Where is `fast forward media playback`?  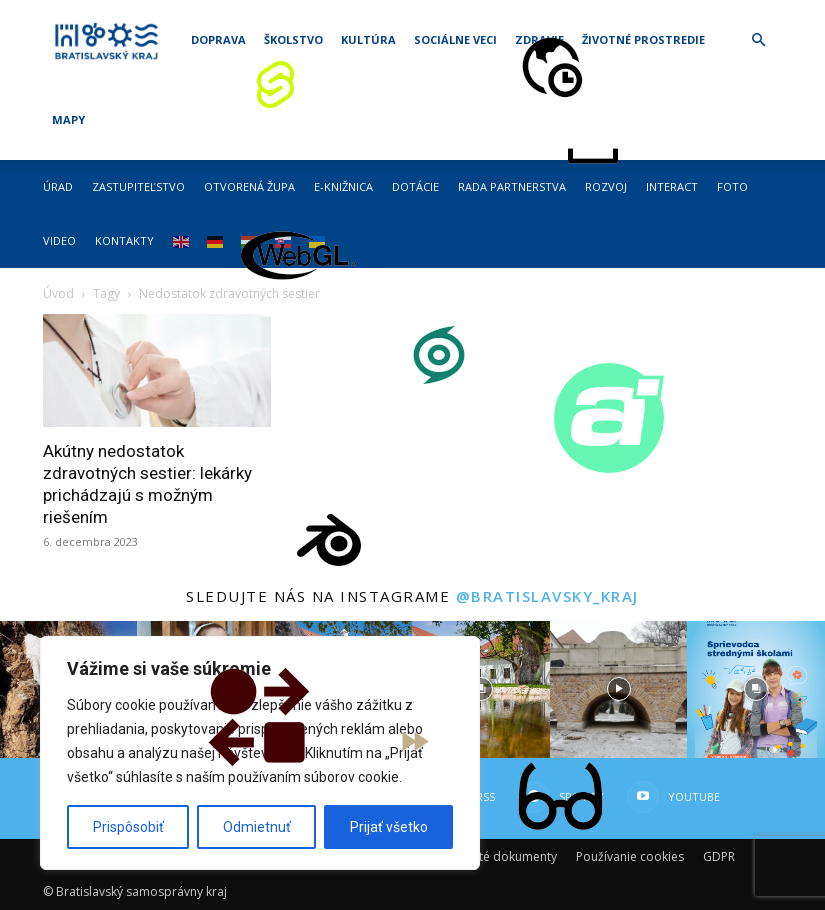
fast forward media playback is located at coordinates (414, 741).